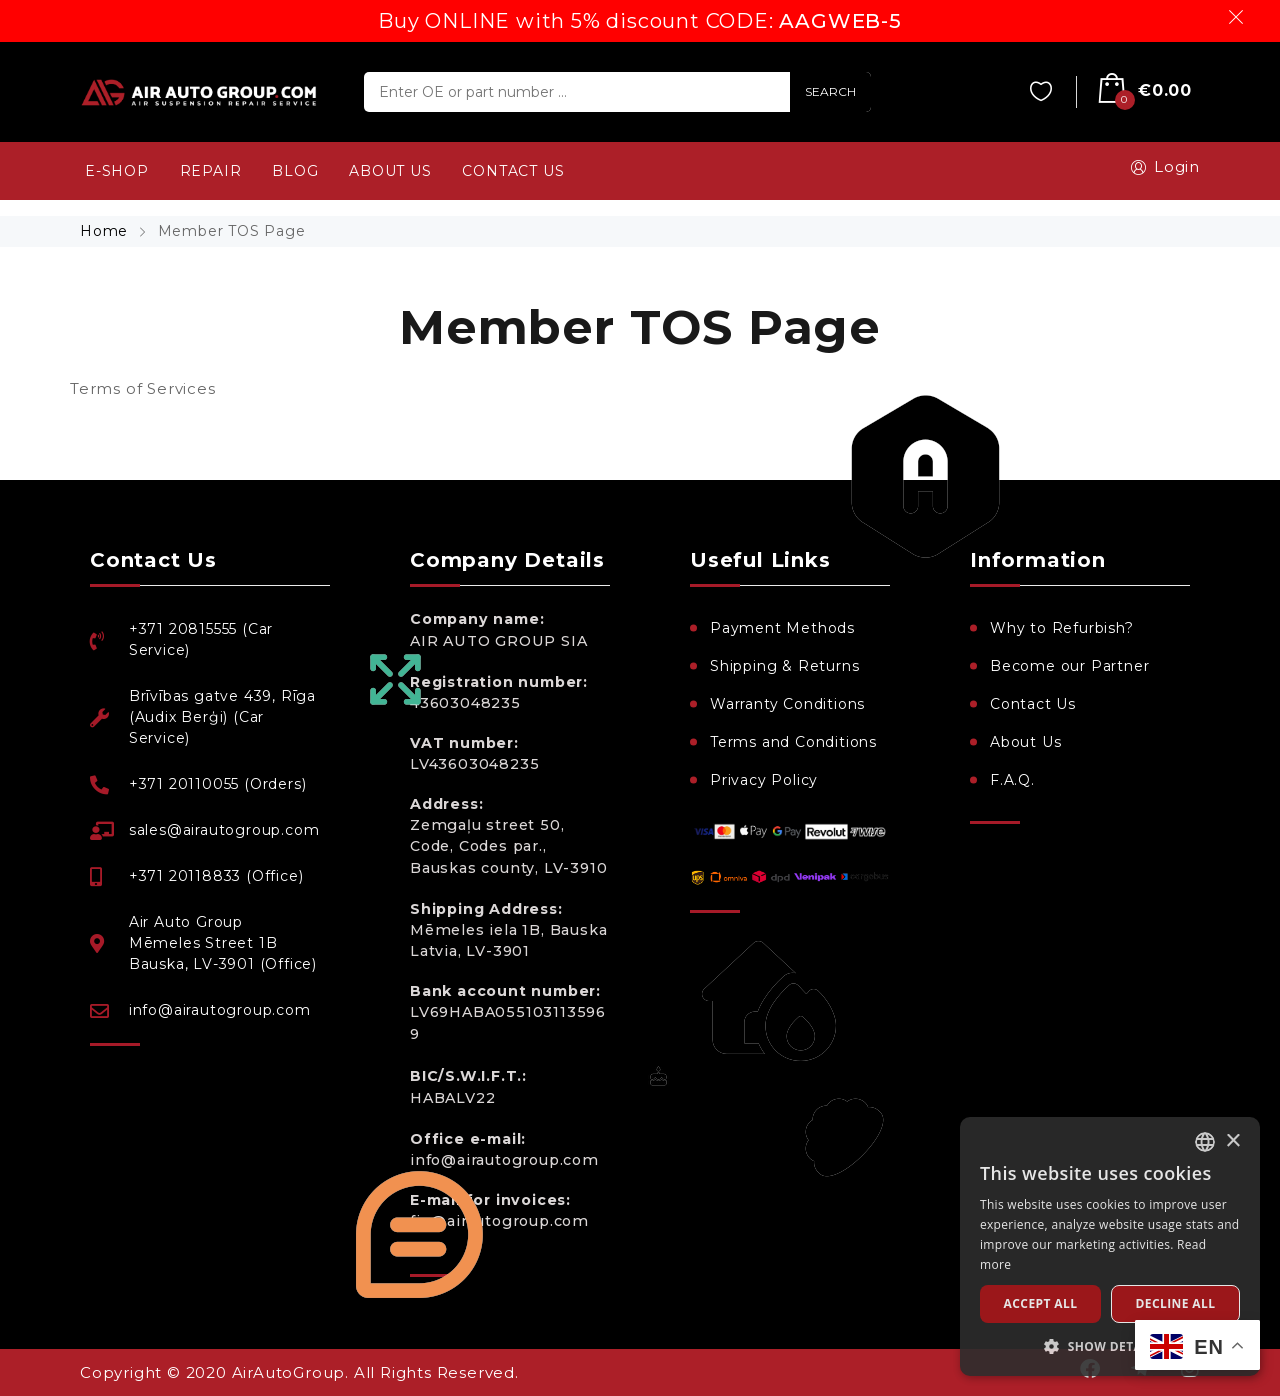  What do you see at coordinates (395, 679) in the screenshot?
I see `expand to fullscreen mode` at bounding box center [395, 679].